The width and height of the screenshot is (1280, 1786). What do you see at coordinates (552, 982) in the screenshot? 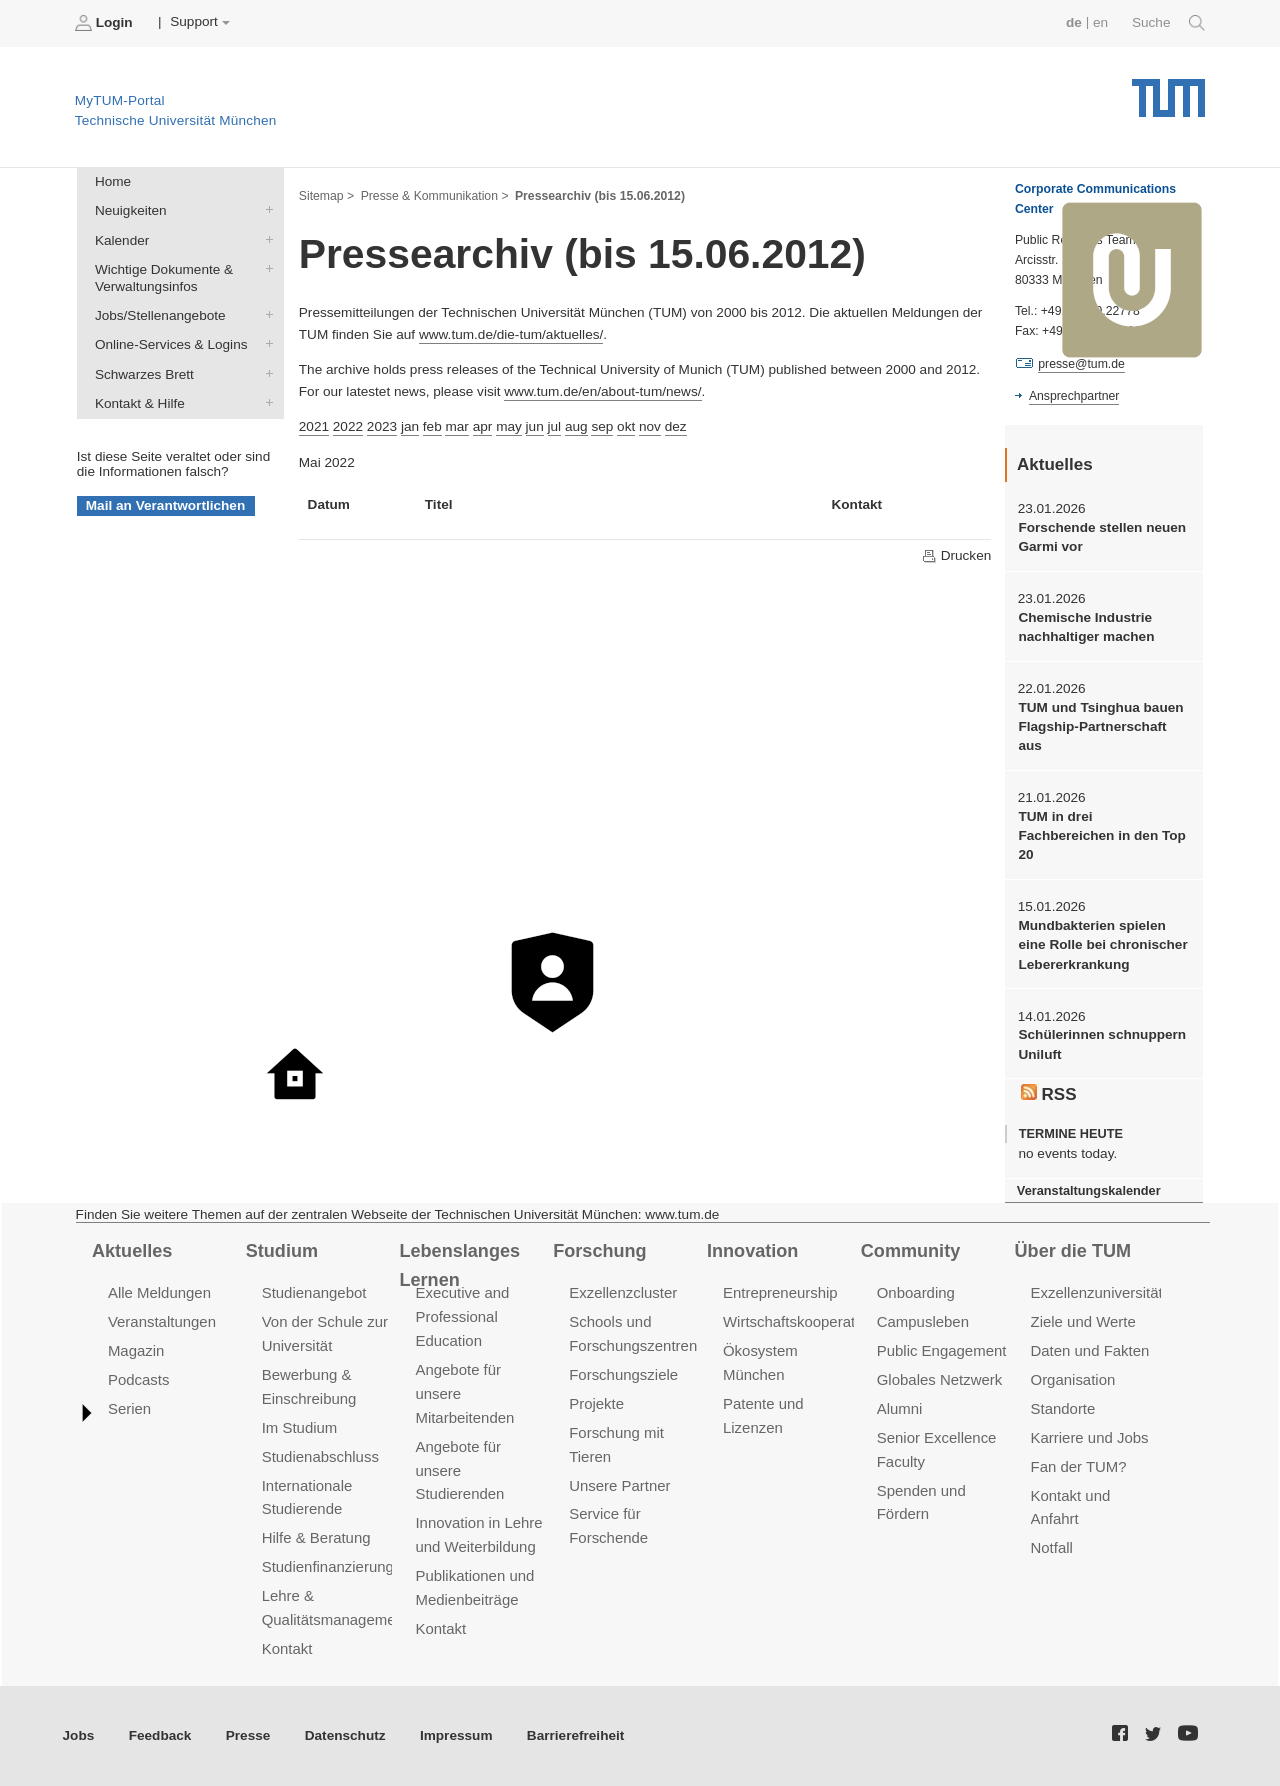
I see `access user privacy or security settings` at bounding box center [552, 982].